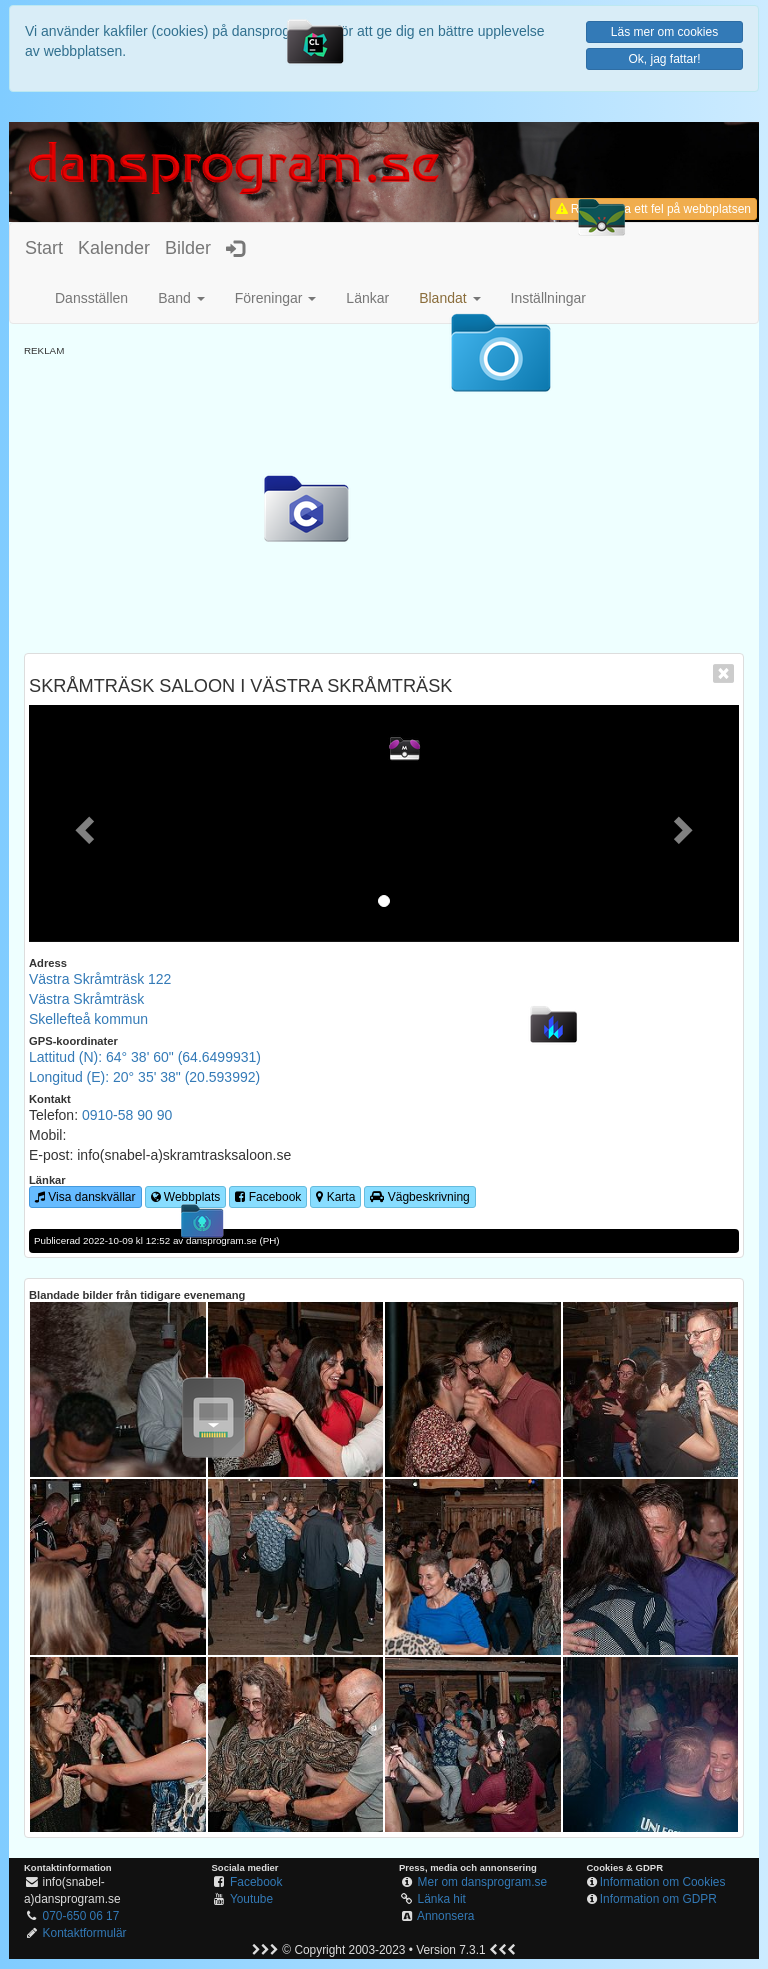 The width and height of the screenshot is (768, 1969). What do you see at coordinates (213, 1417) in the screenshot?
I see `n64 game rom file` at bounding box center [213, 1417].